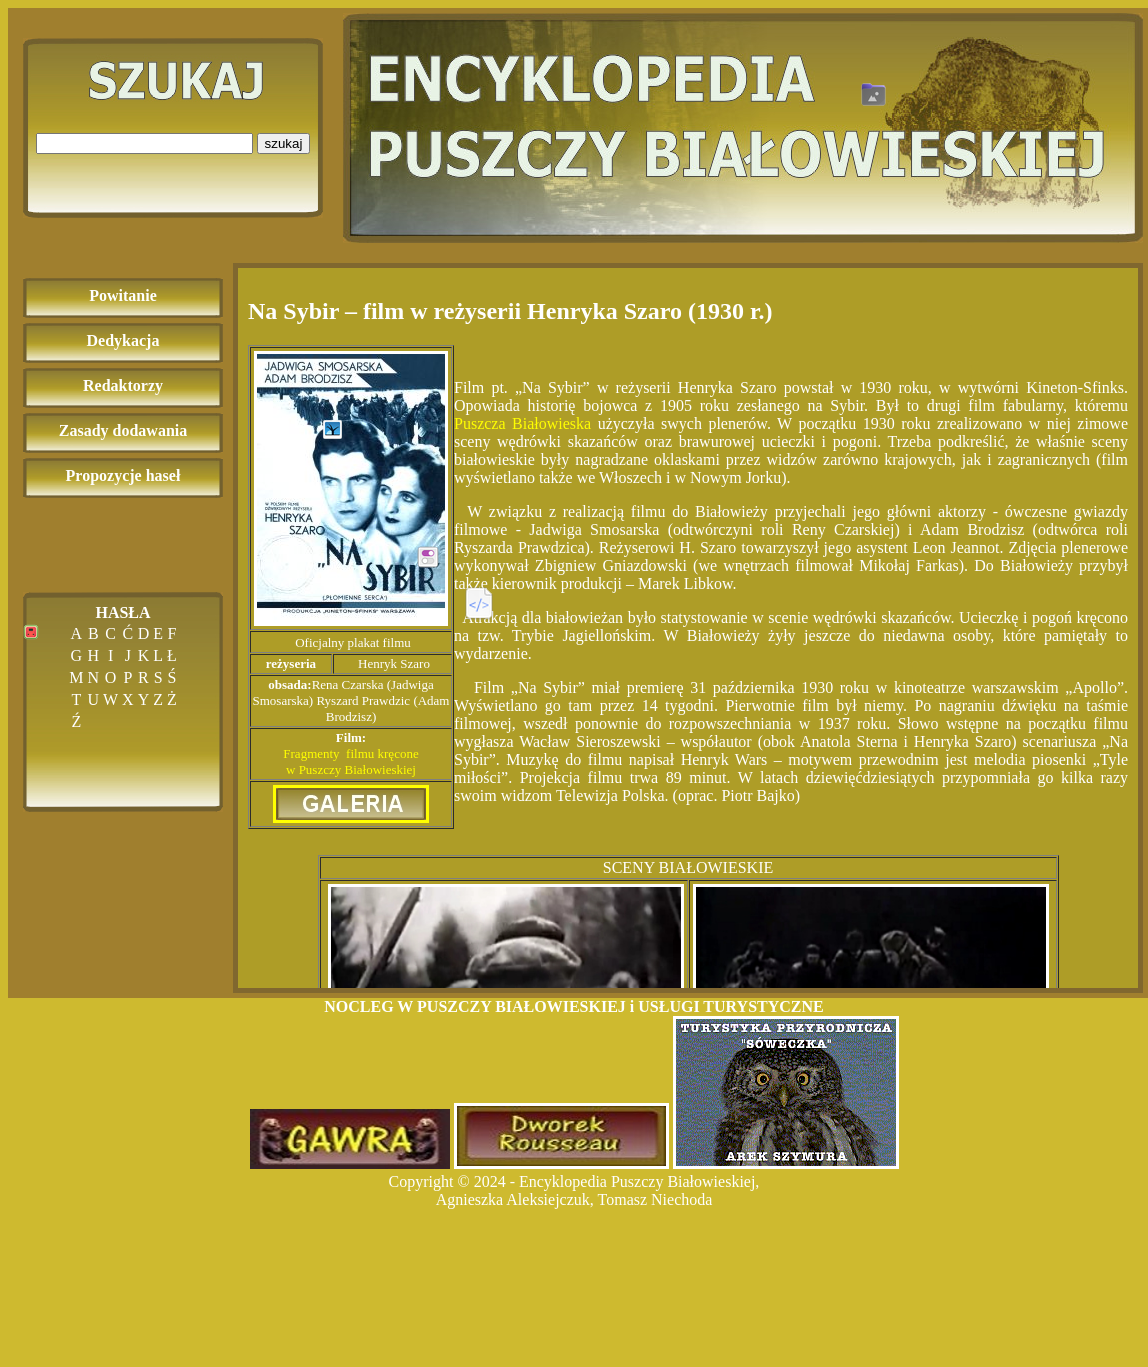 The width and height of the screenshot is (1148, 1367). What do you see at coordinates (31, 632) in the screenshot?
I see `launch melonDS nintendo DS emulator` at bounding box center [31, 632].